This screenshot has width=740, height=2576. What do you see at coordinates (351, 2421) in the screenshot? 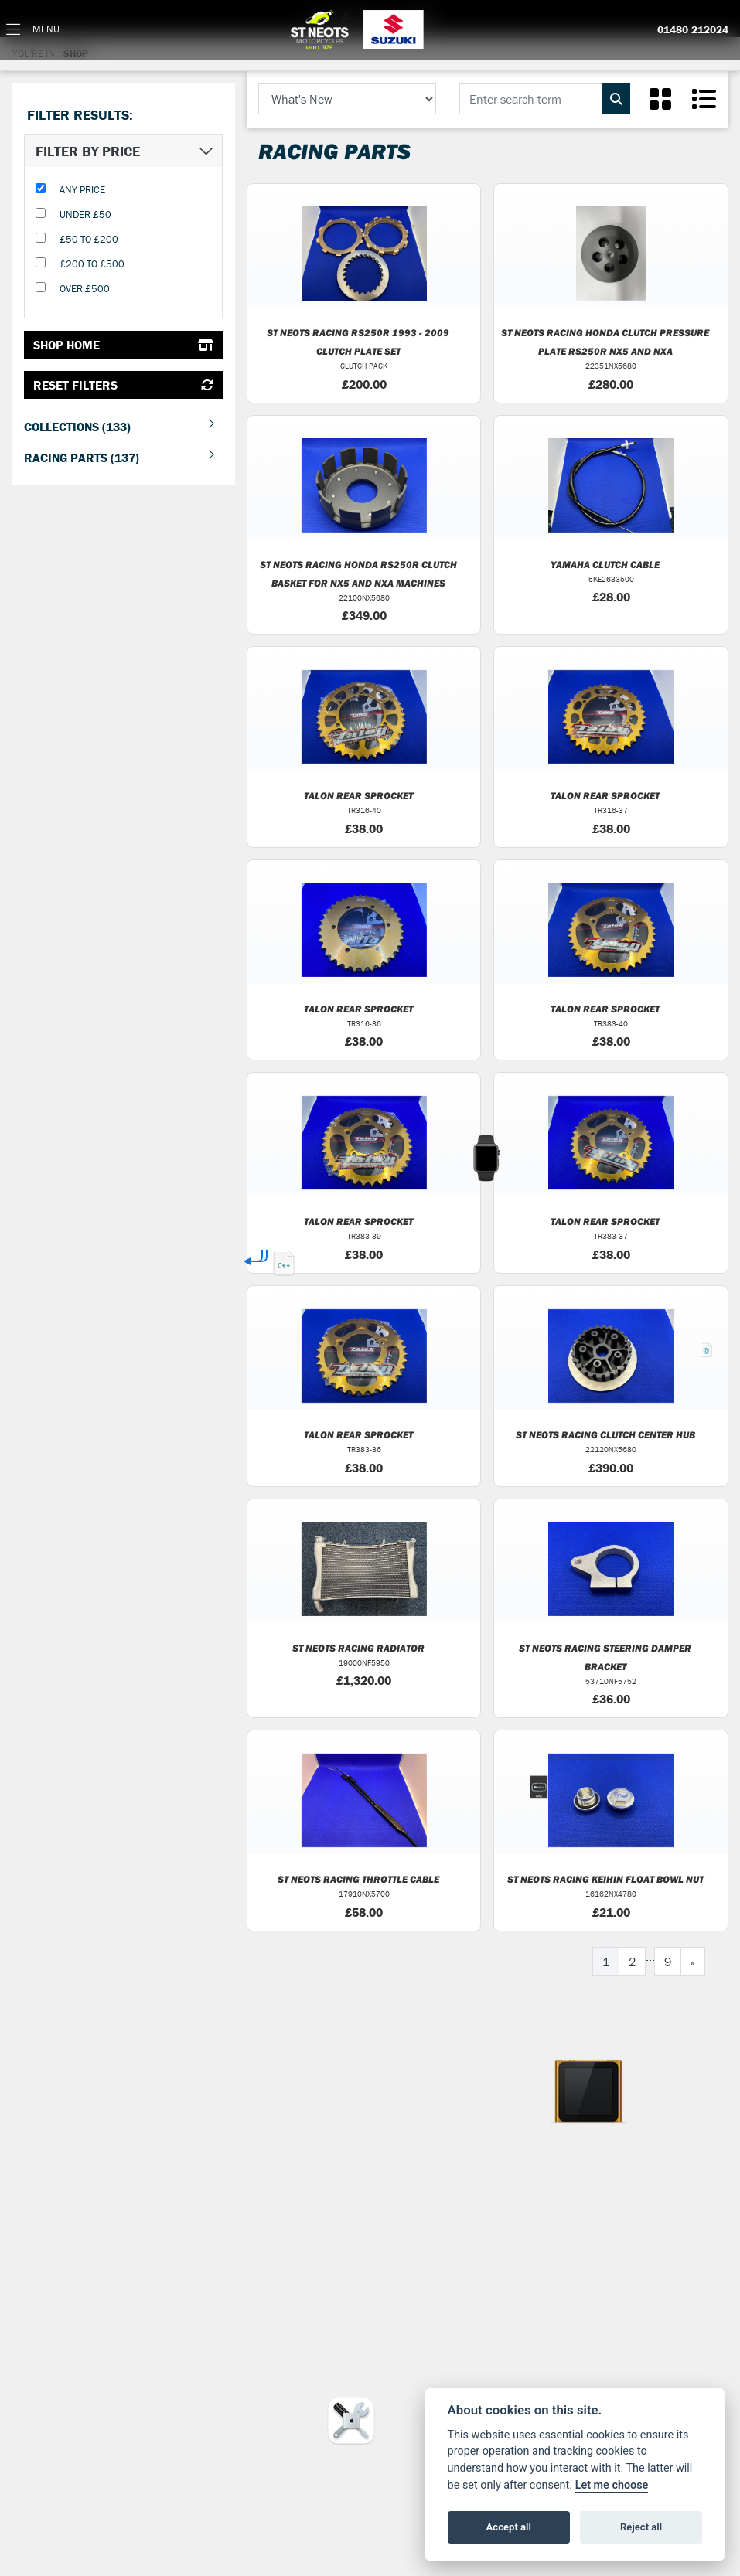
I see `manage expansion card and slot settings` at bounding box center [351, 2421].